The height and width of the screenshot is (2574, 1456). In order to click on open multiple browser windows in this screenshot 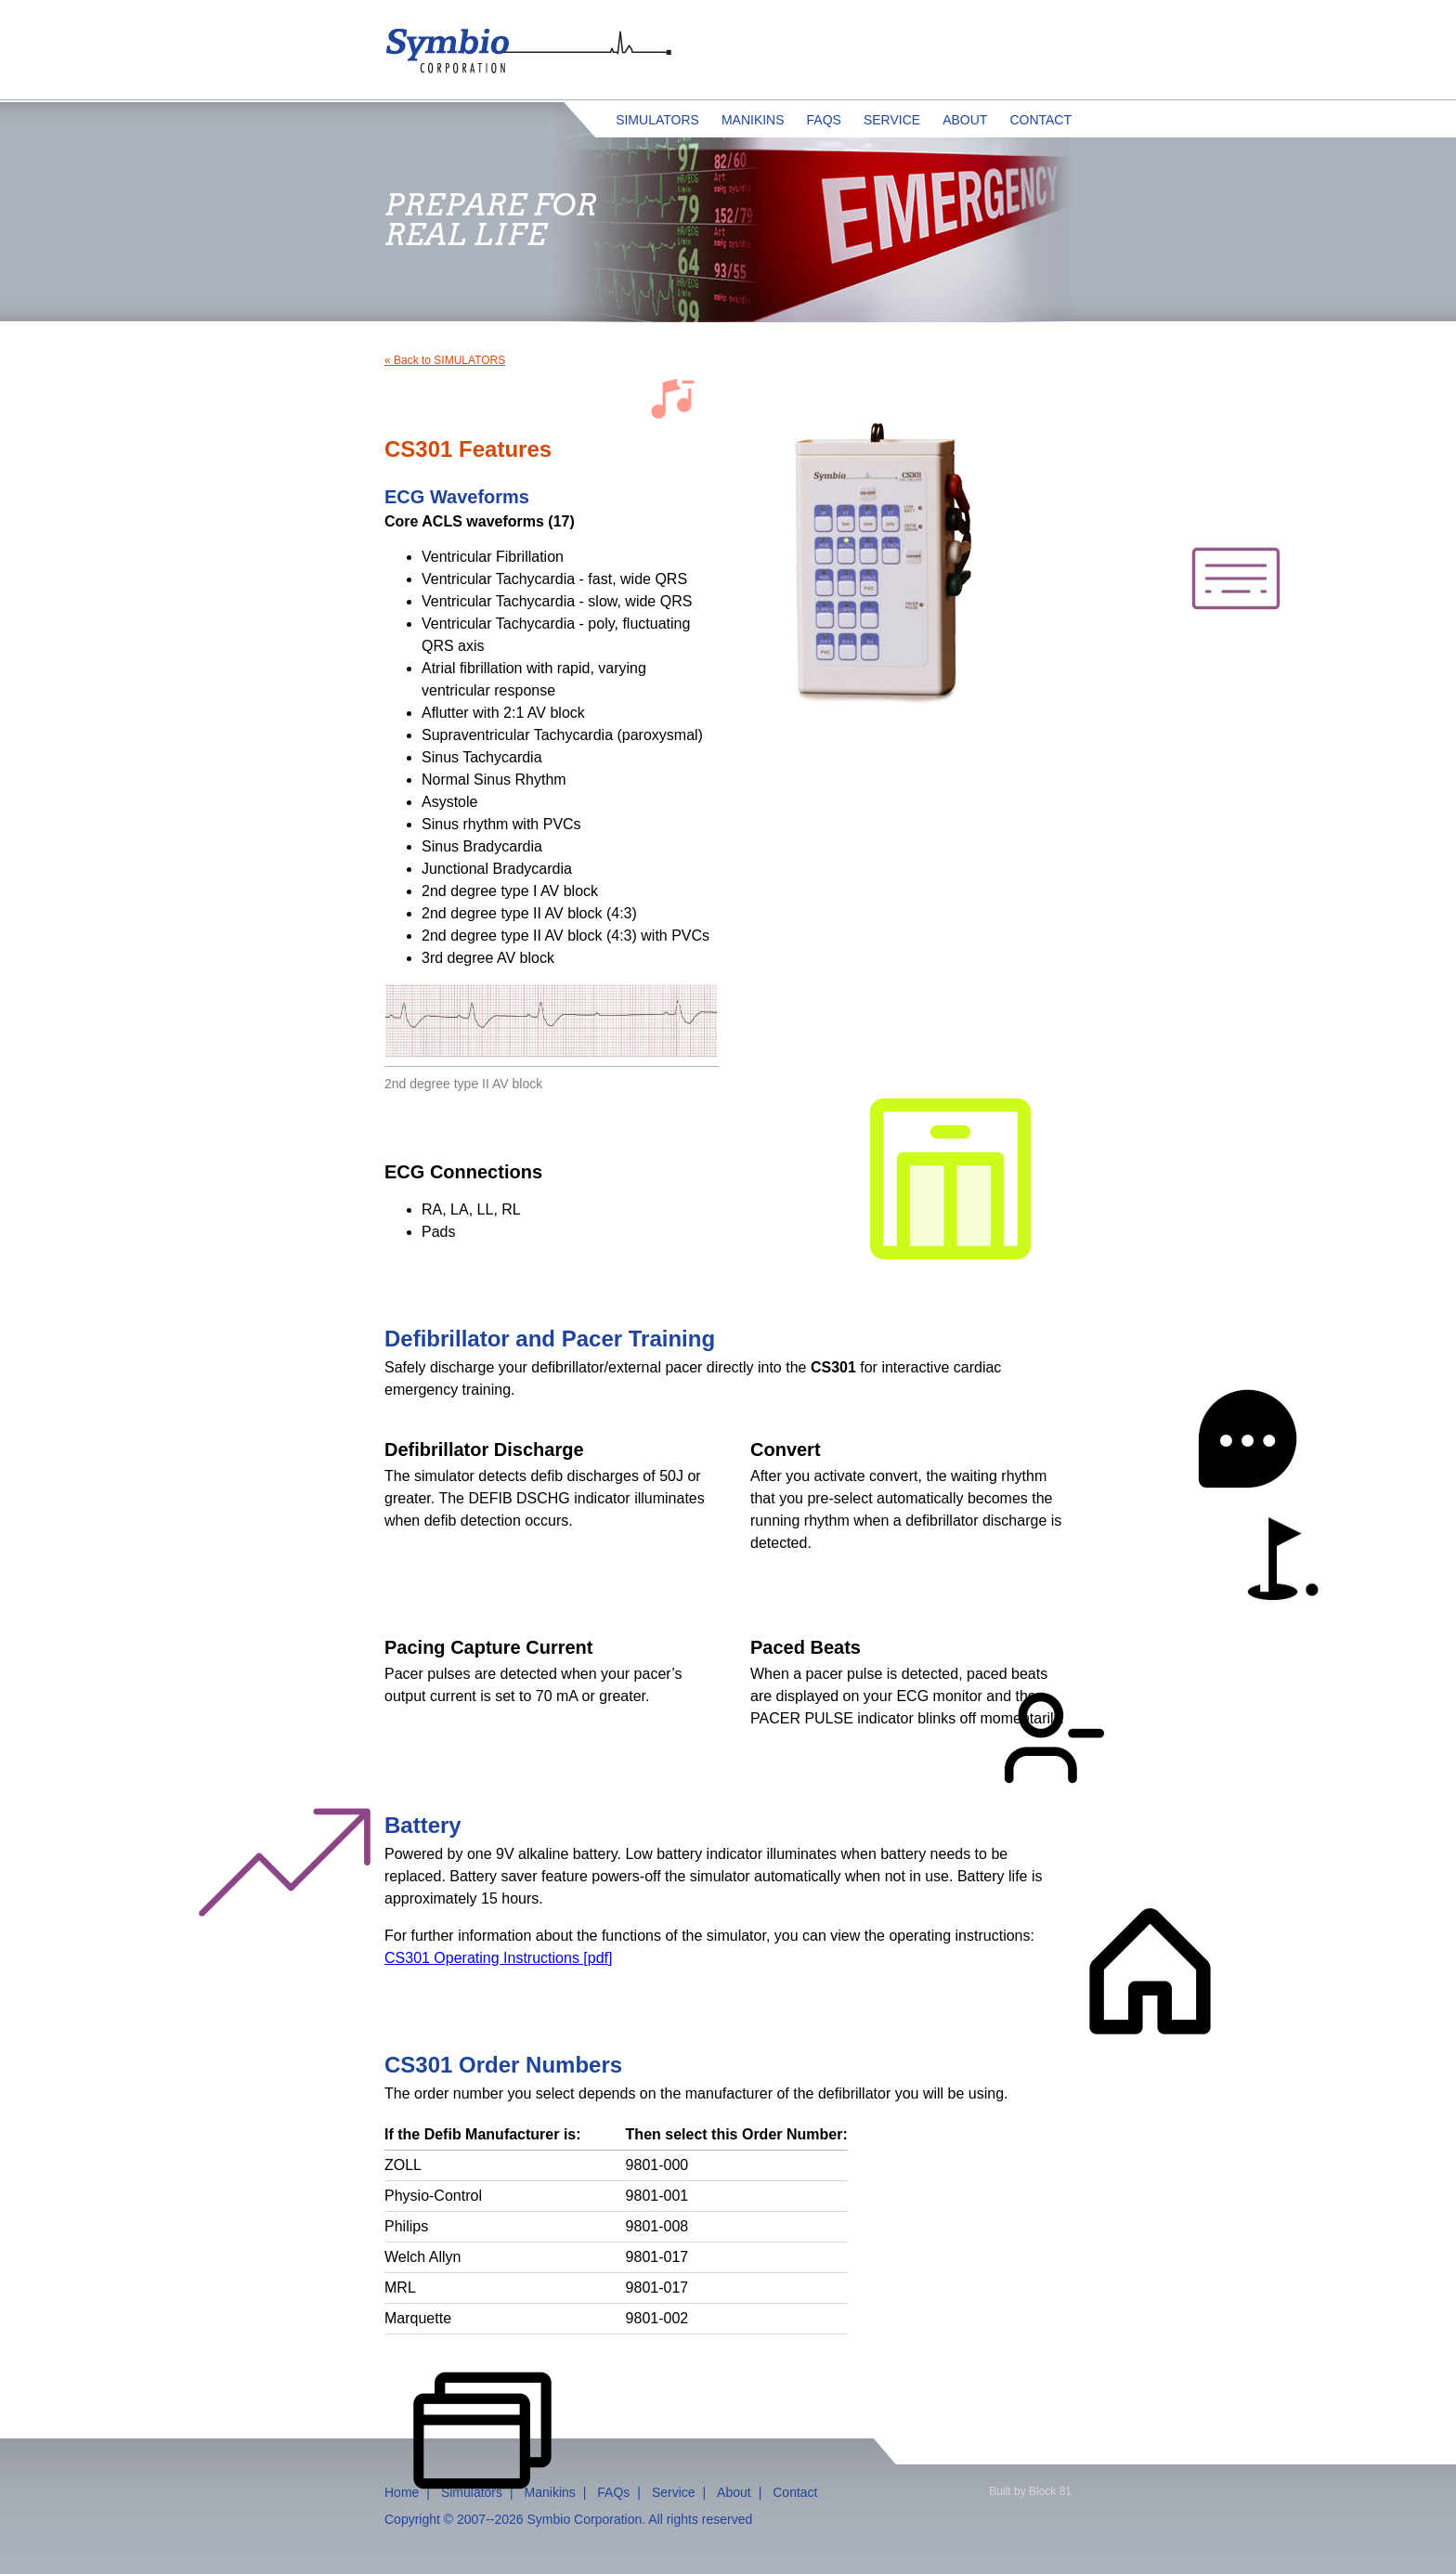, I will do `click(482, 2430)`.